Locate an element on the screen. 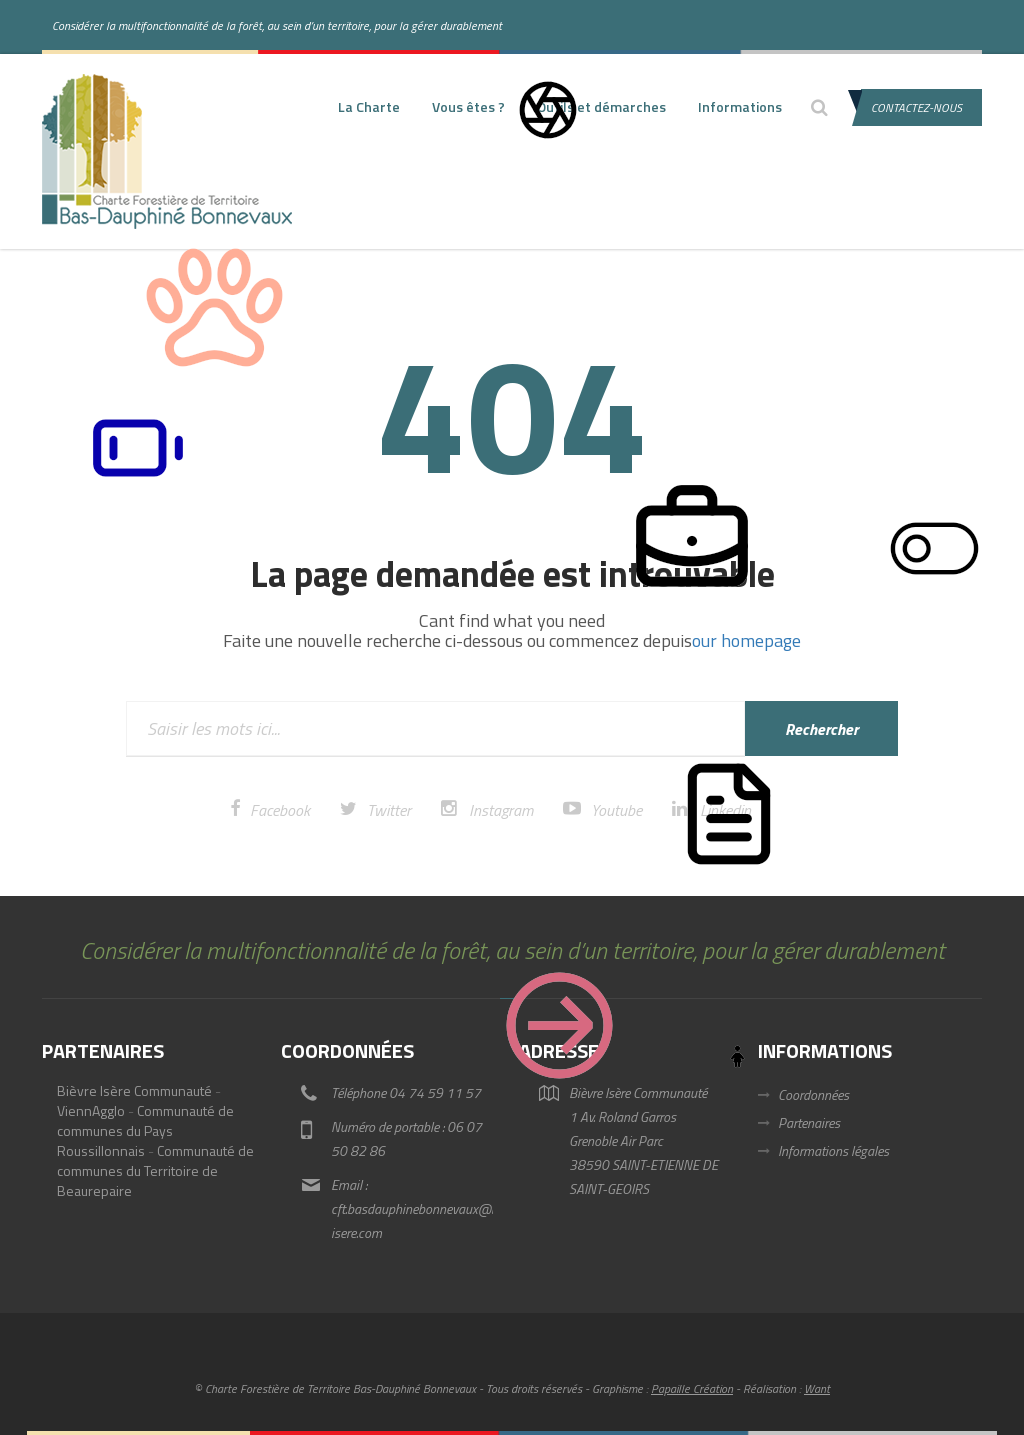 This screenshot has width=1024, height=1435. indicates low battery level is located at coordinates (138, 448).